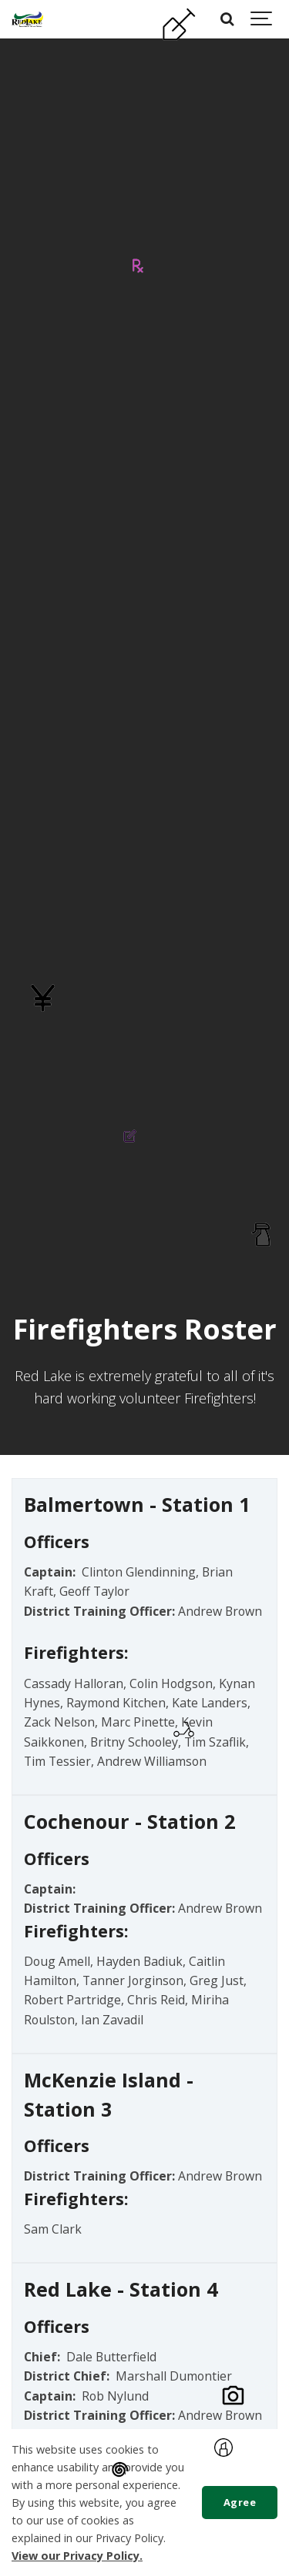 This screenshot has height=2576, width=289. I want to click on edit or modify content, so click(129, 1136).